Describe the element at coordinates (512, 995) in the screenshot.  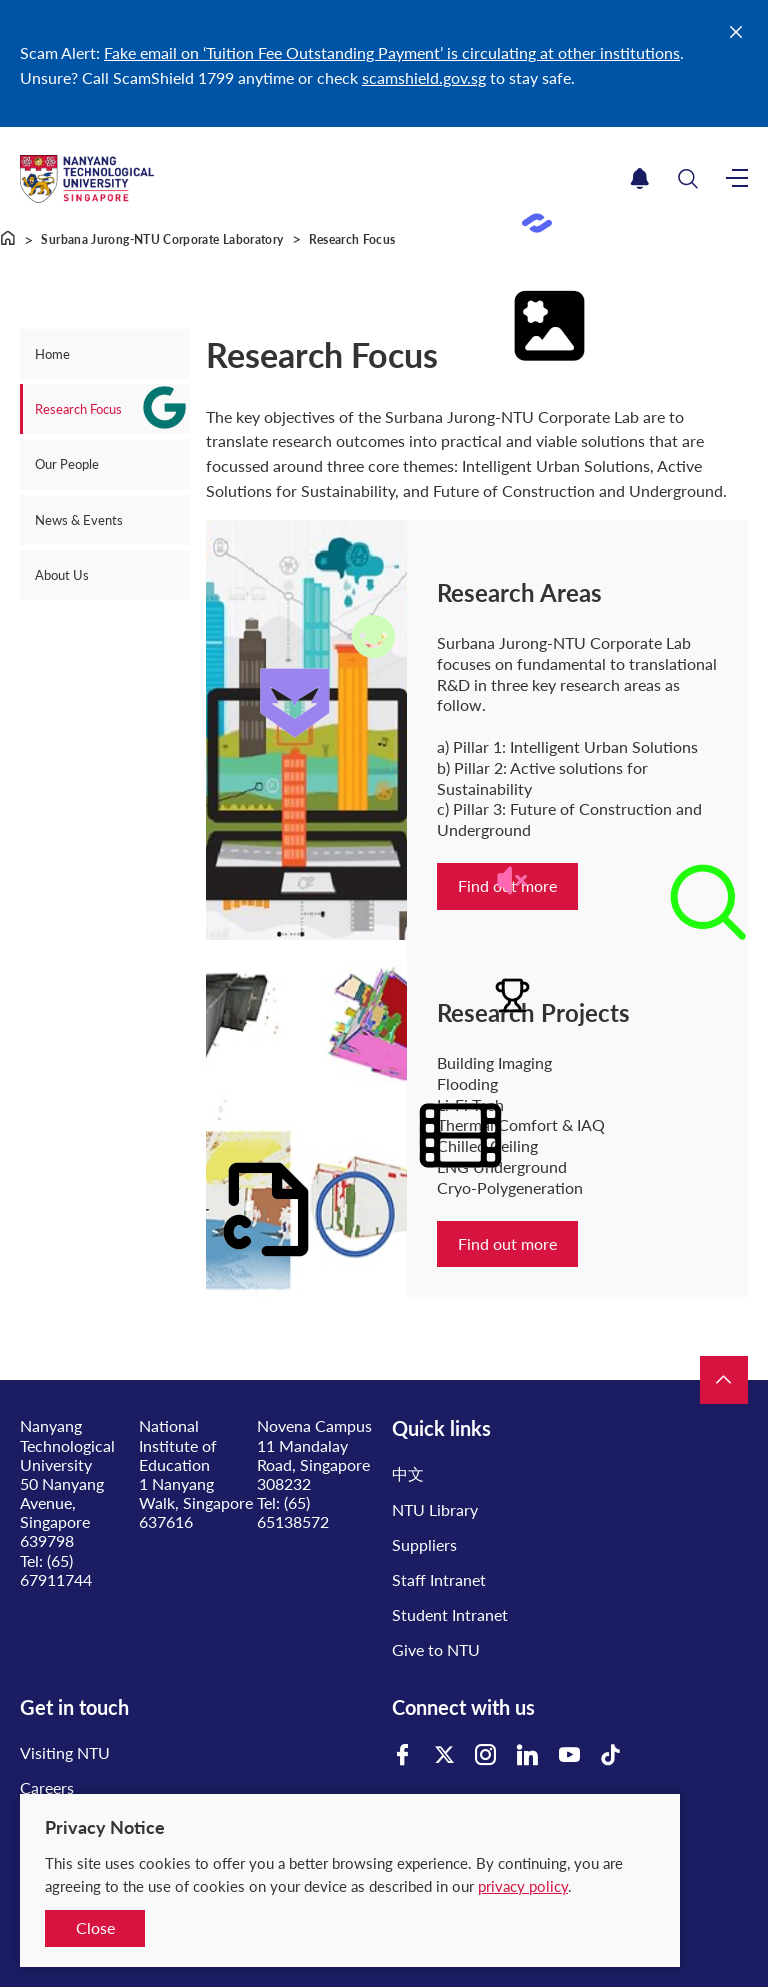
I see `view achievements or awards` at that location.